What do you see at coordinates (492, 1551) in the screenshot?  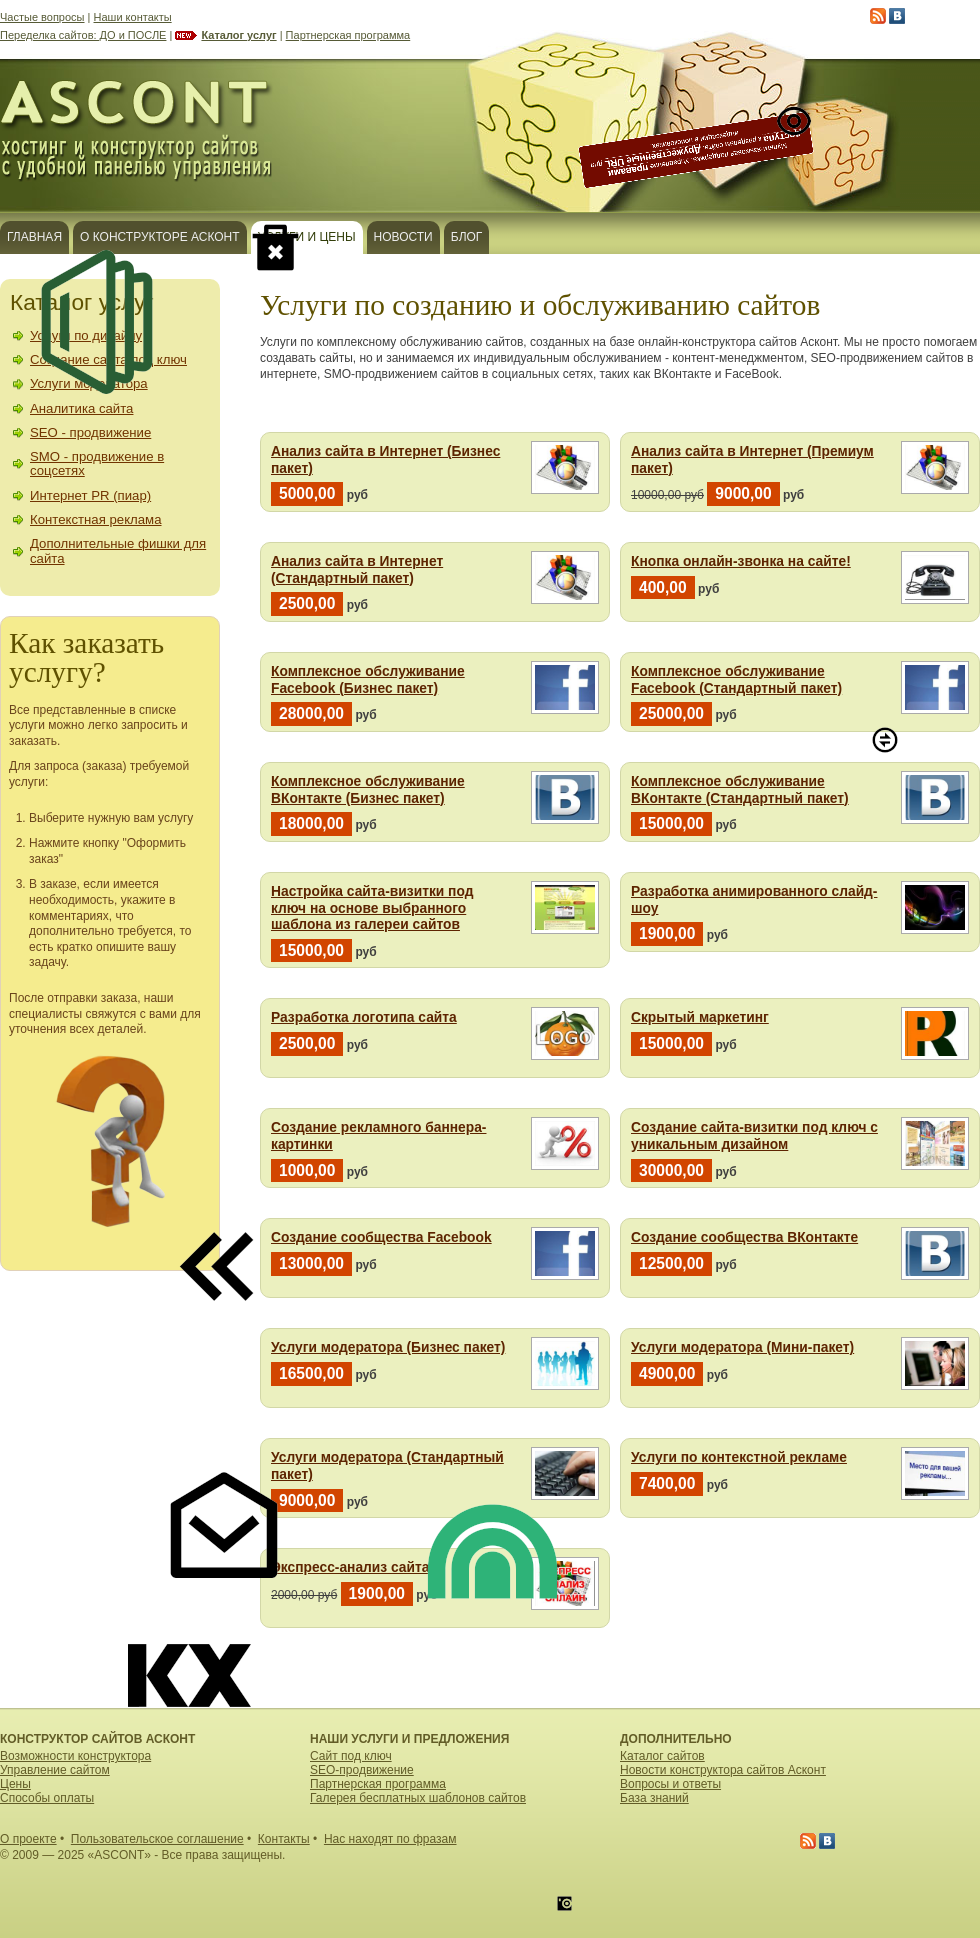 I see `view weather conditions with rainbow` at bounding box center [492, 1551].